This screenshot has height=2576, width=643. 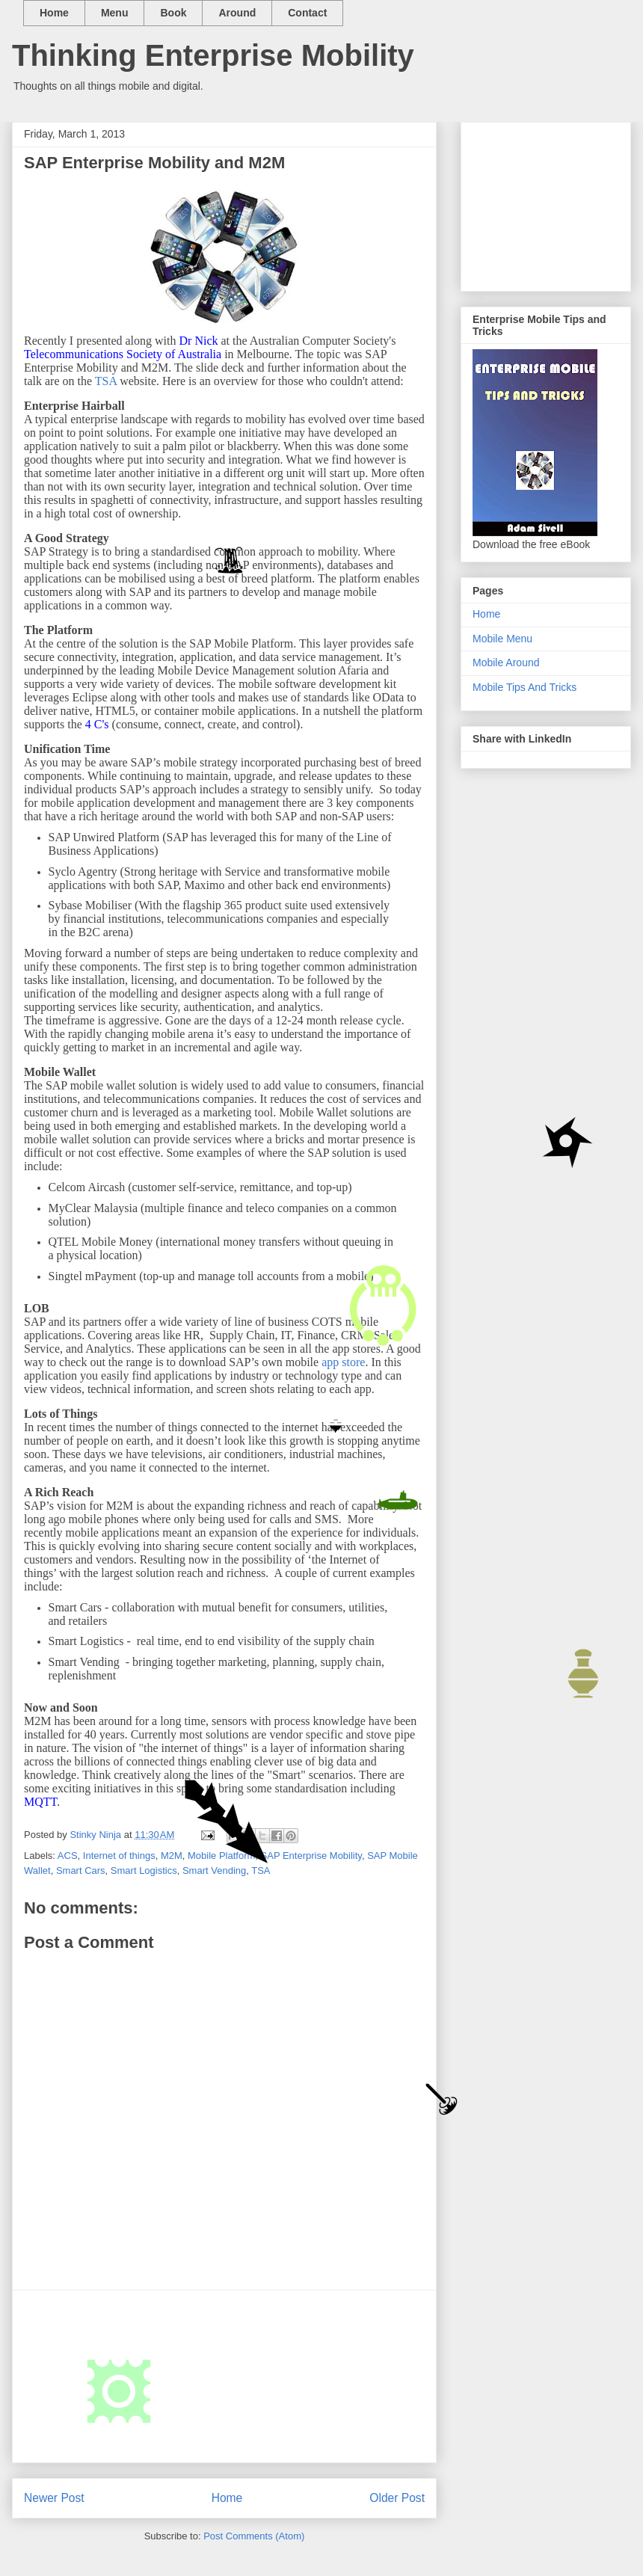 What do you see at coordinates (567, 1143) in the screenshot?
I see `activate spin attack or special ability` at bounding box center [567, 1143].